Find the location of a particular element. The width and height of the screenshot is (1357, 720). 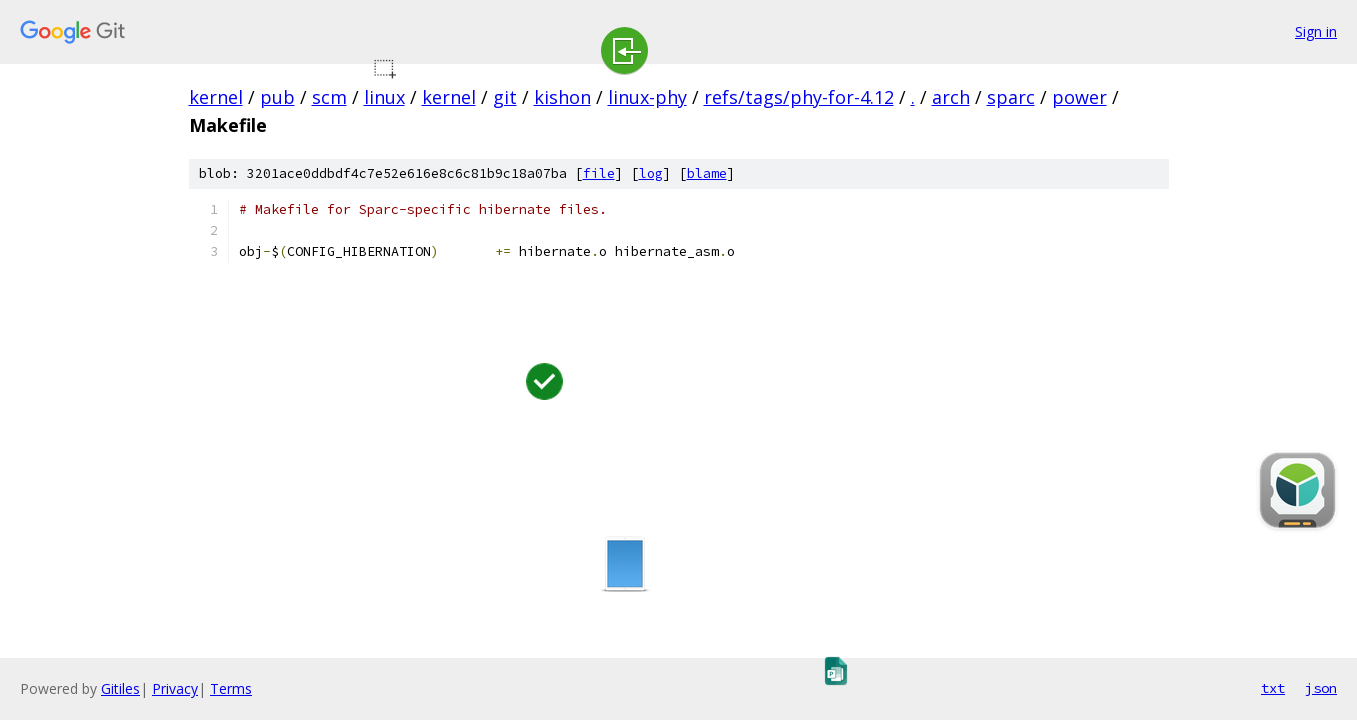

open disk partitioning utility is located at coordinates (1297, 491).